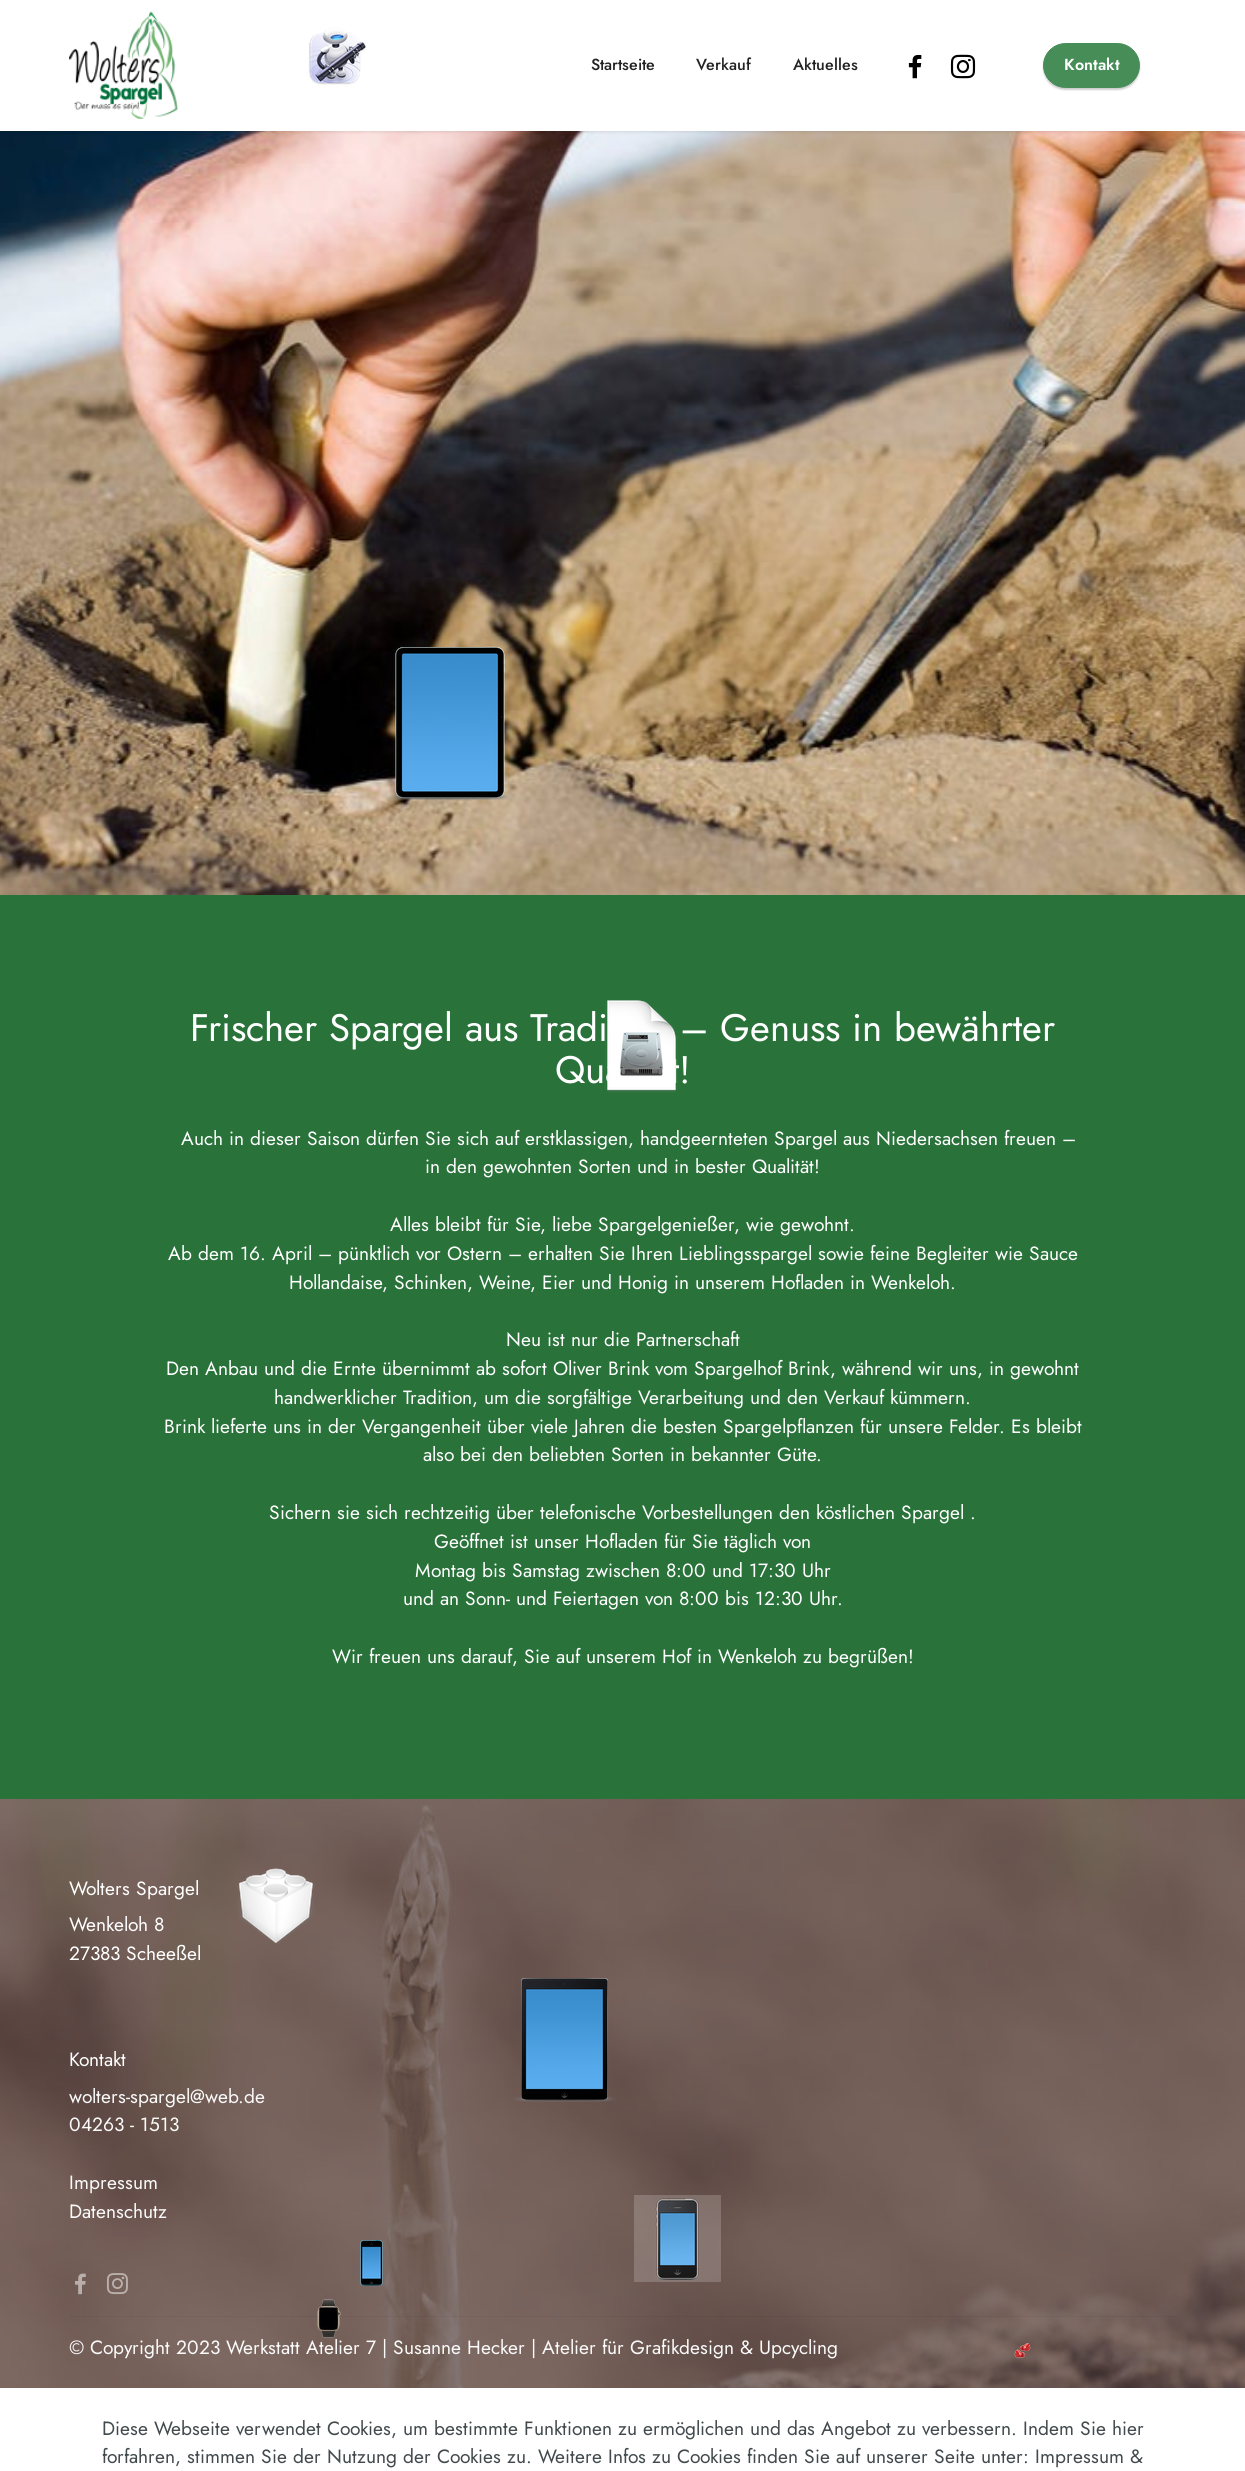 The image size is (1245, 2471). Describe the element at coordinates (275, 1906) in the screenshot. I see `kernel extension file for macOS system` at that location.